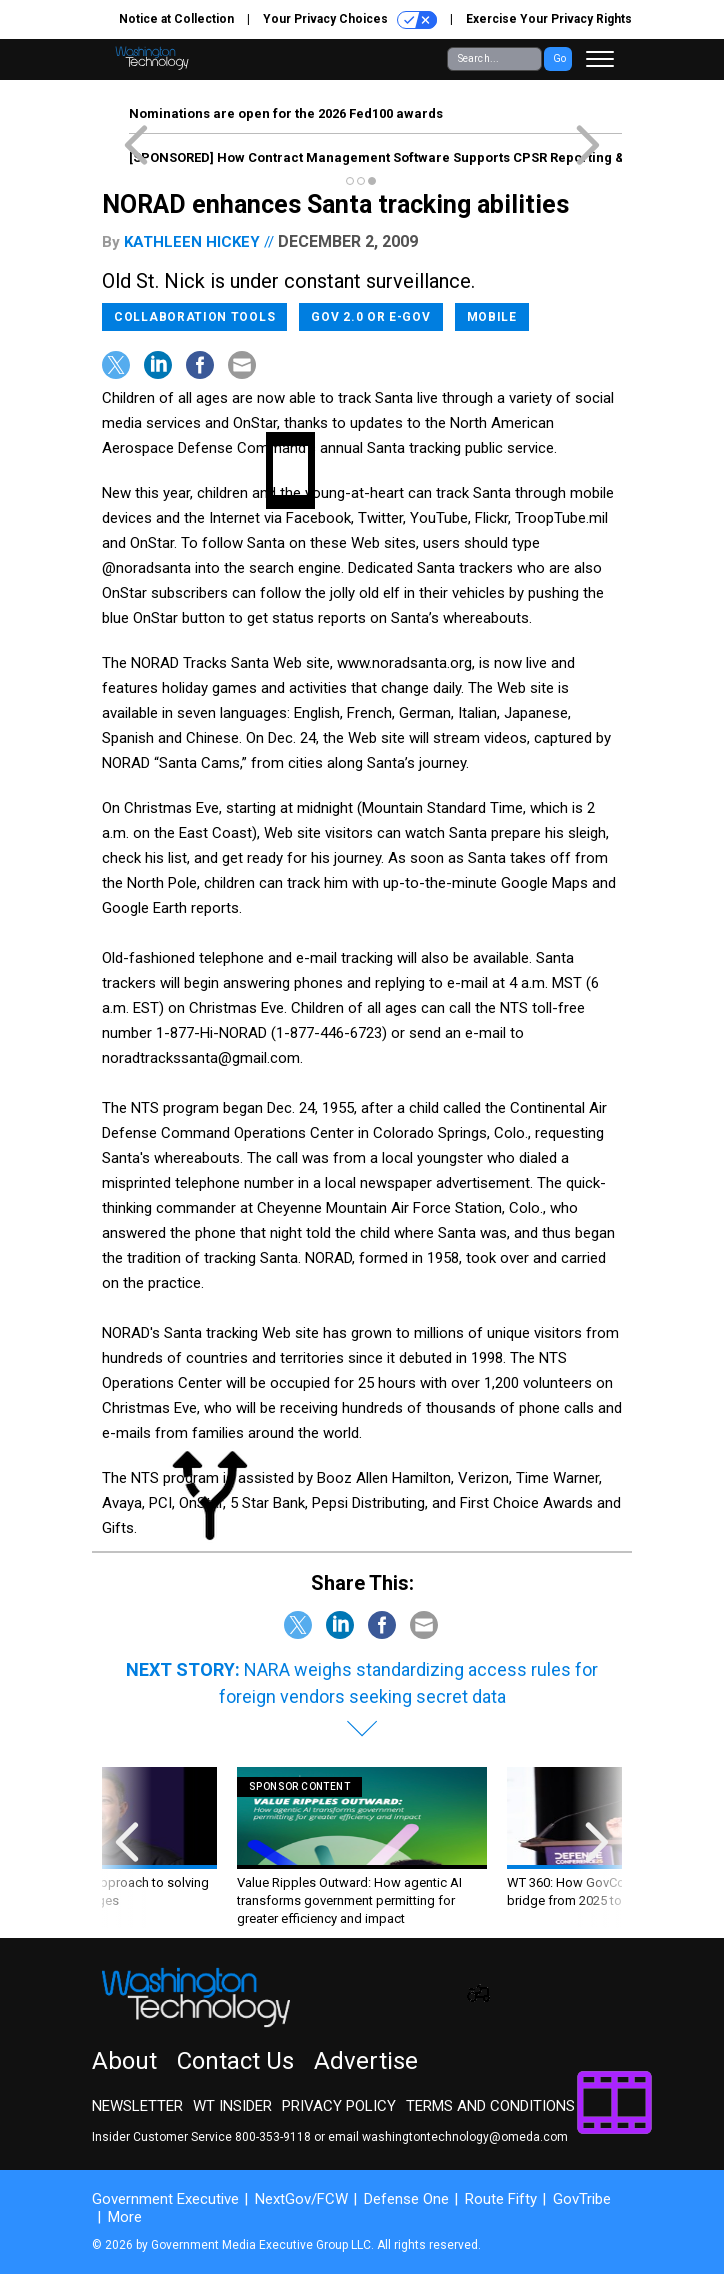  What do you see at coordinates (614, 2102) in the screenshot?
I see `view video or film content` at bounding box center [614, 2102].